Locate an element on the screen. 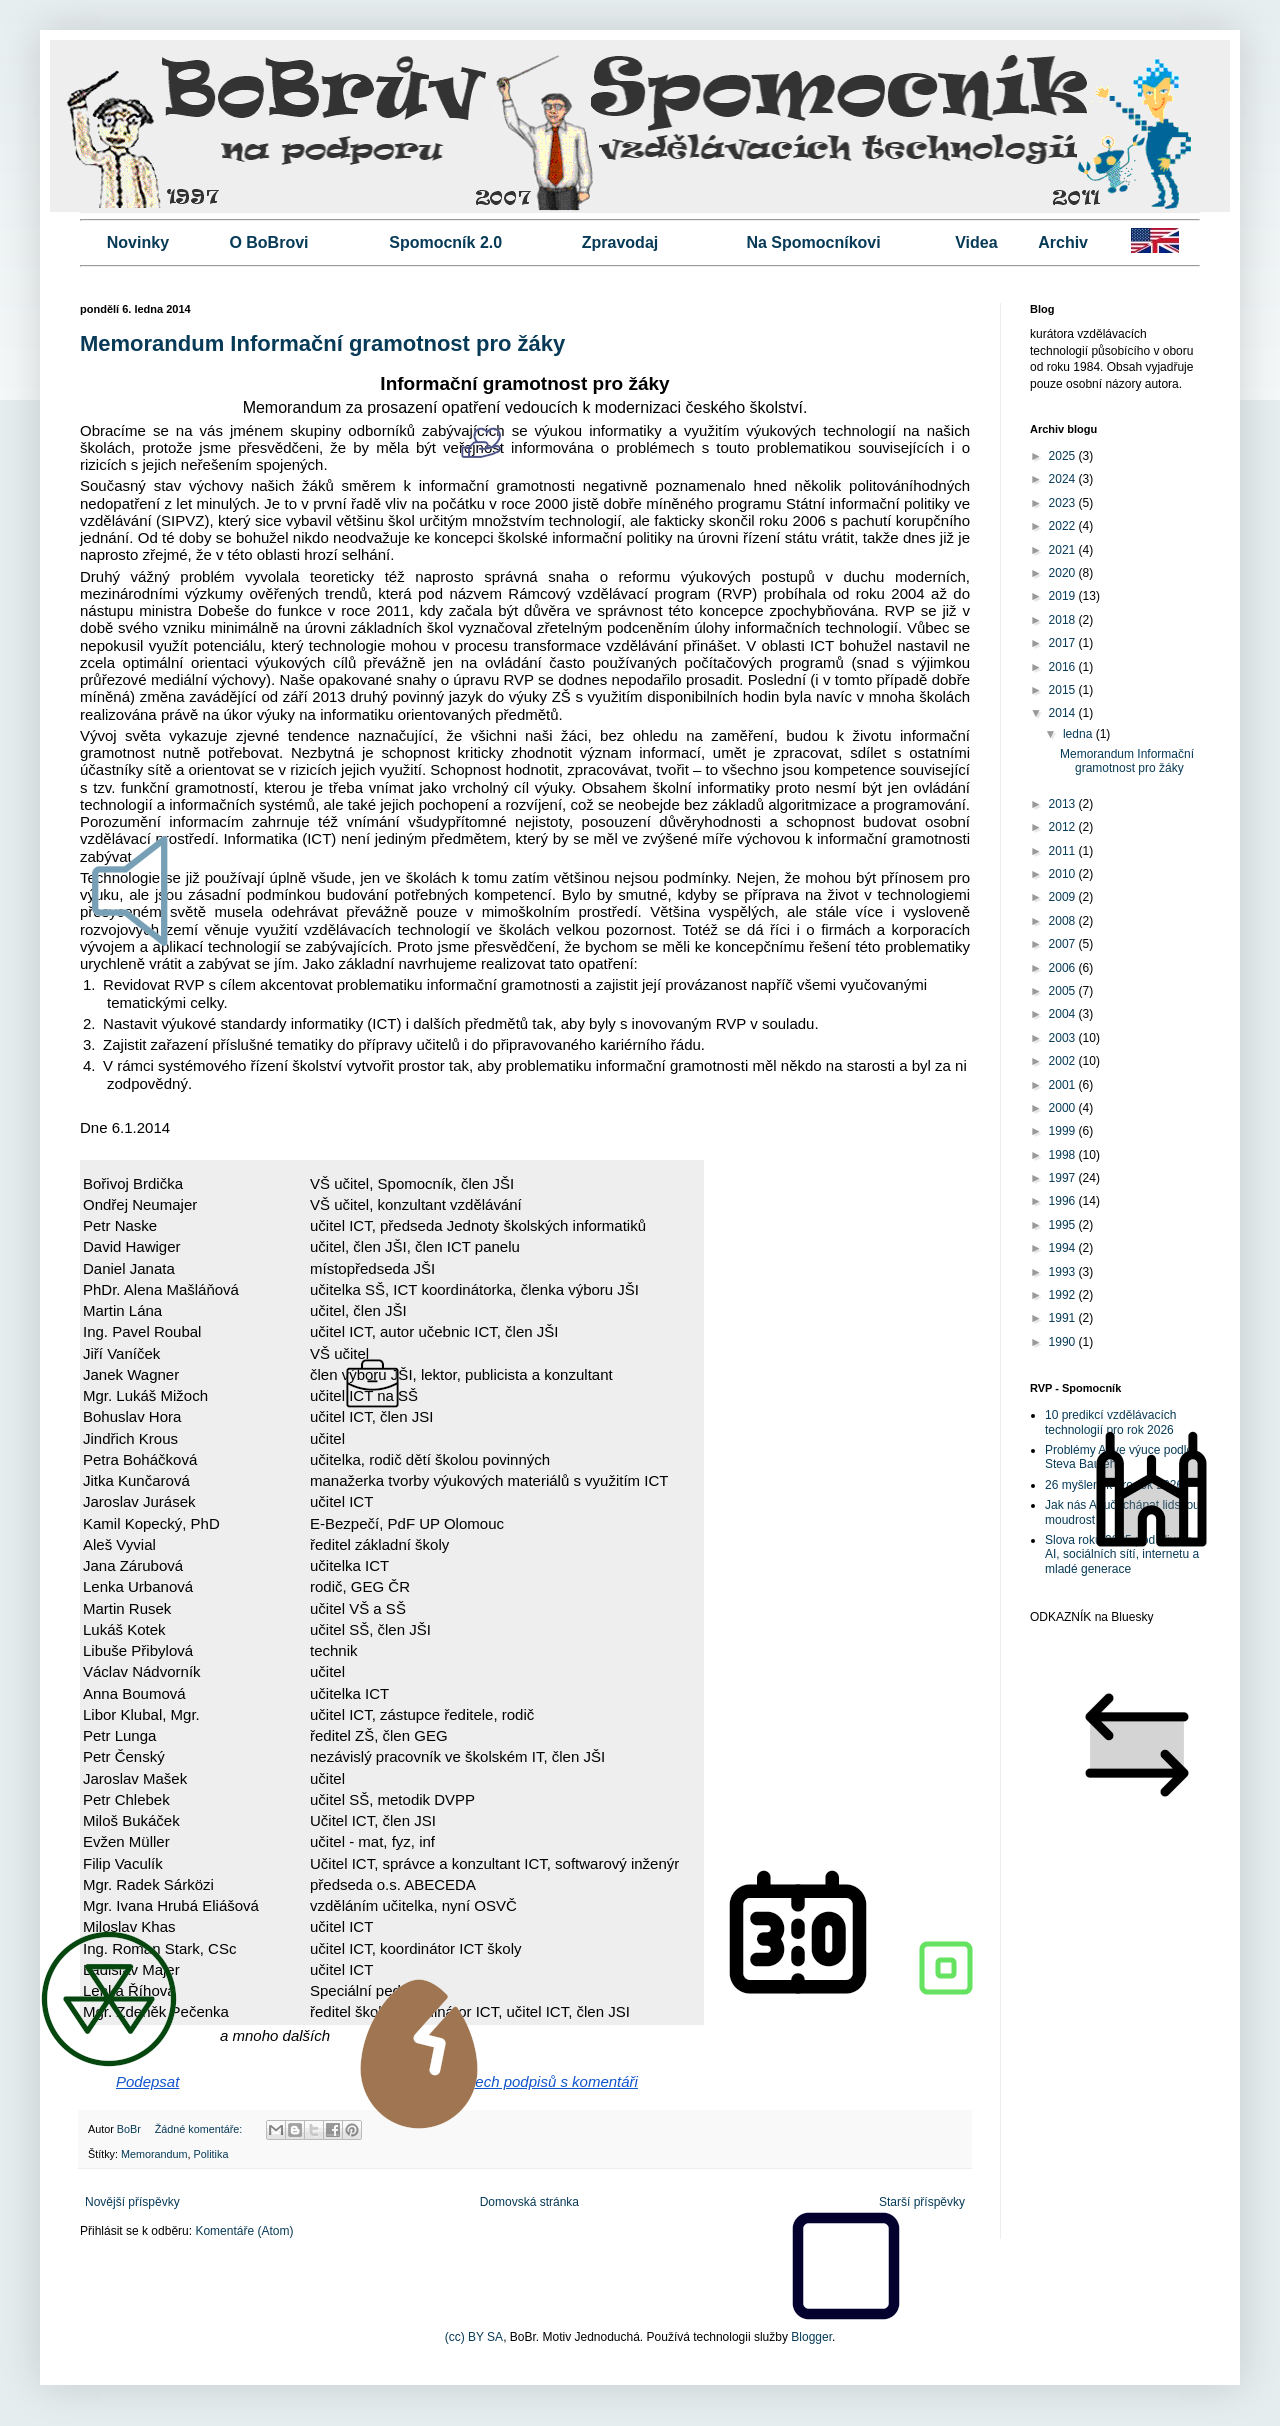  define a selection area is located at coordinates (846, 2266).